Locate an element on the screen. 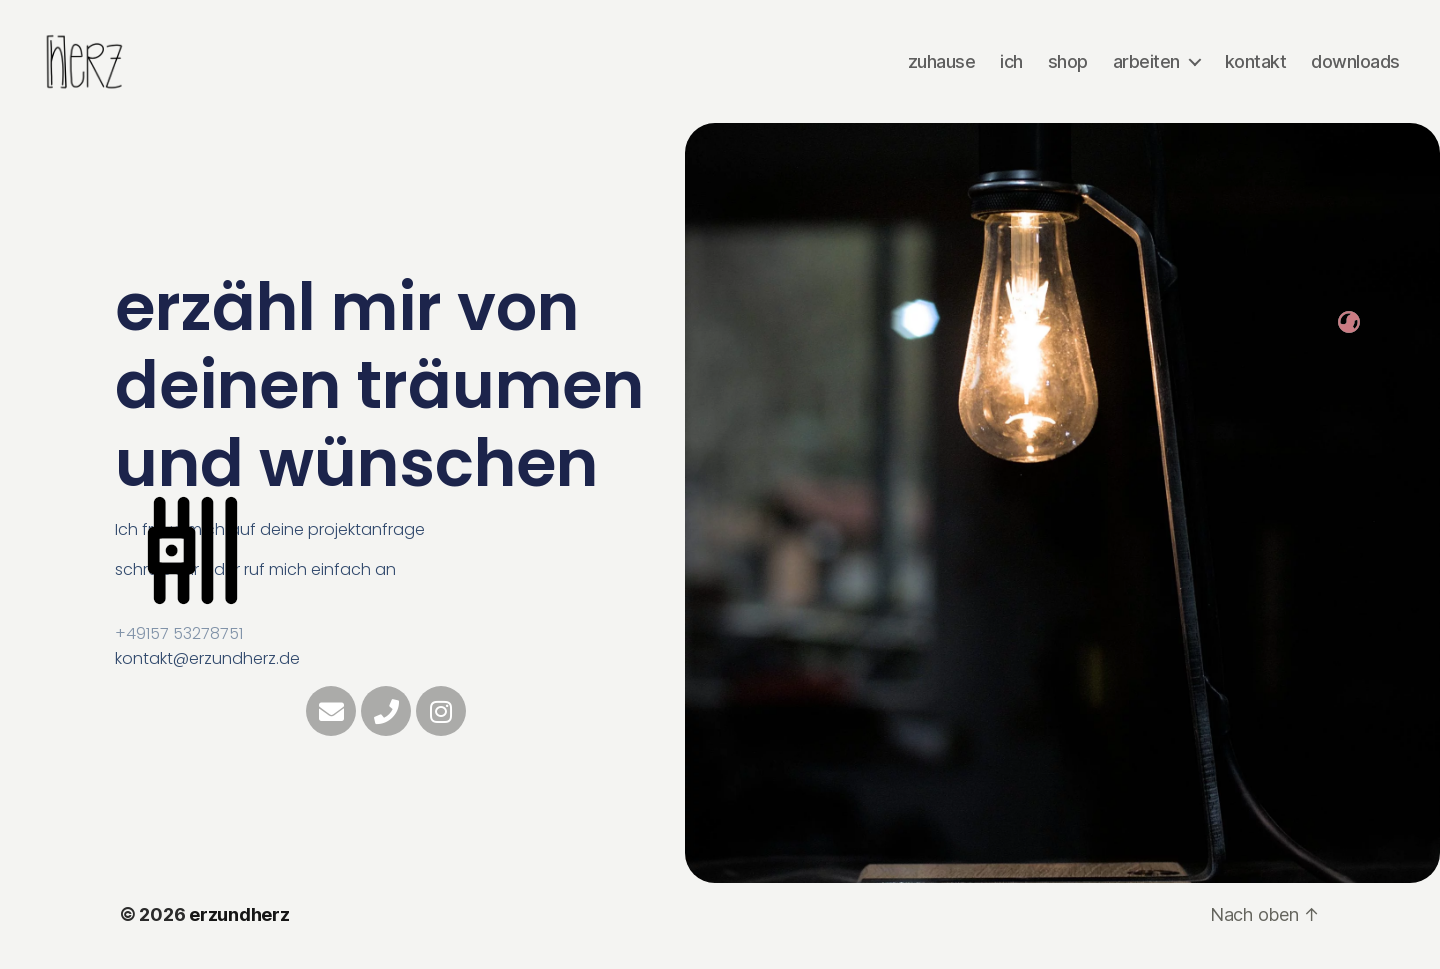 The height and width of the screenshot is (969, 1440). access global or international settings is located at coordinates (1349, 322).